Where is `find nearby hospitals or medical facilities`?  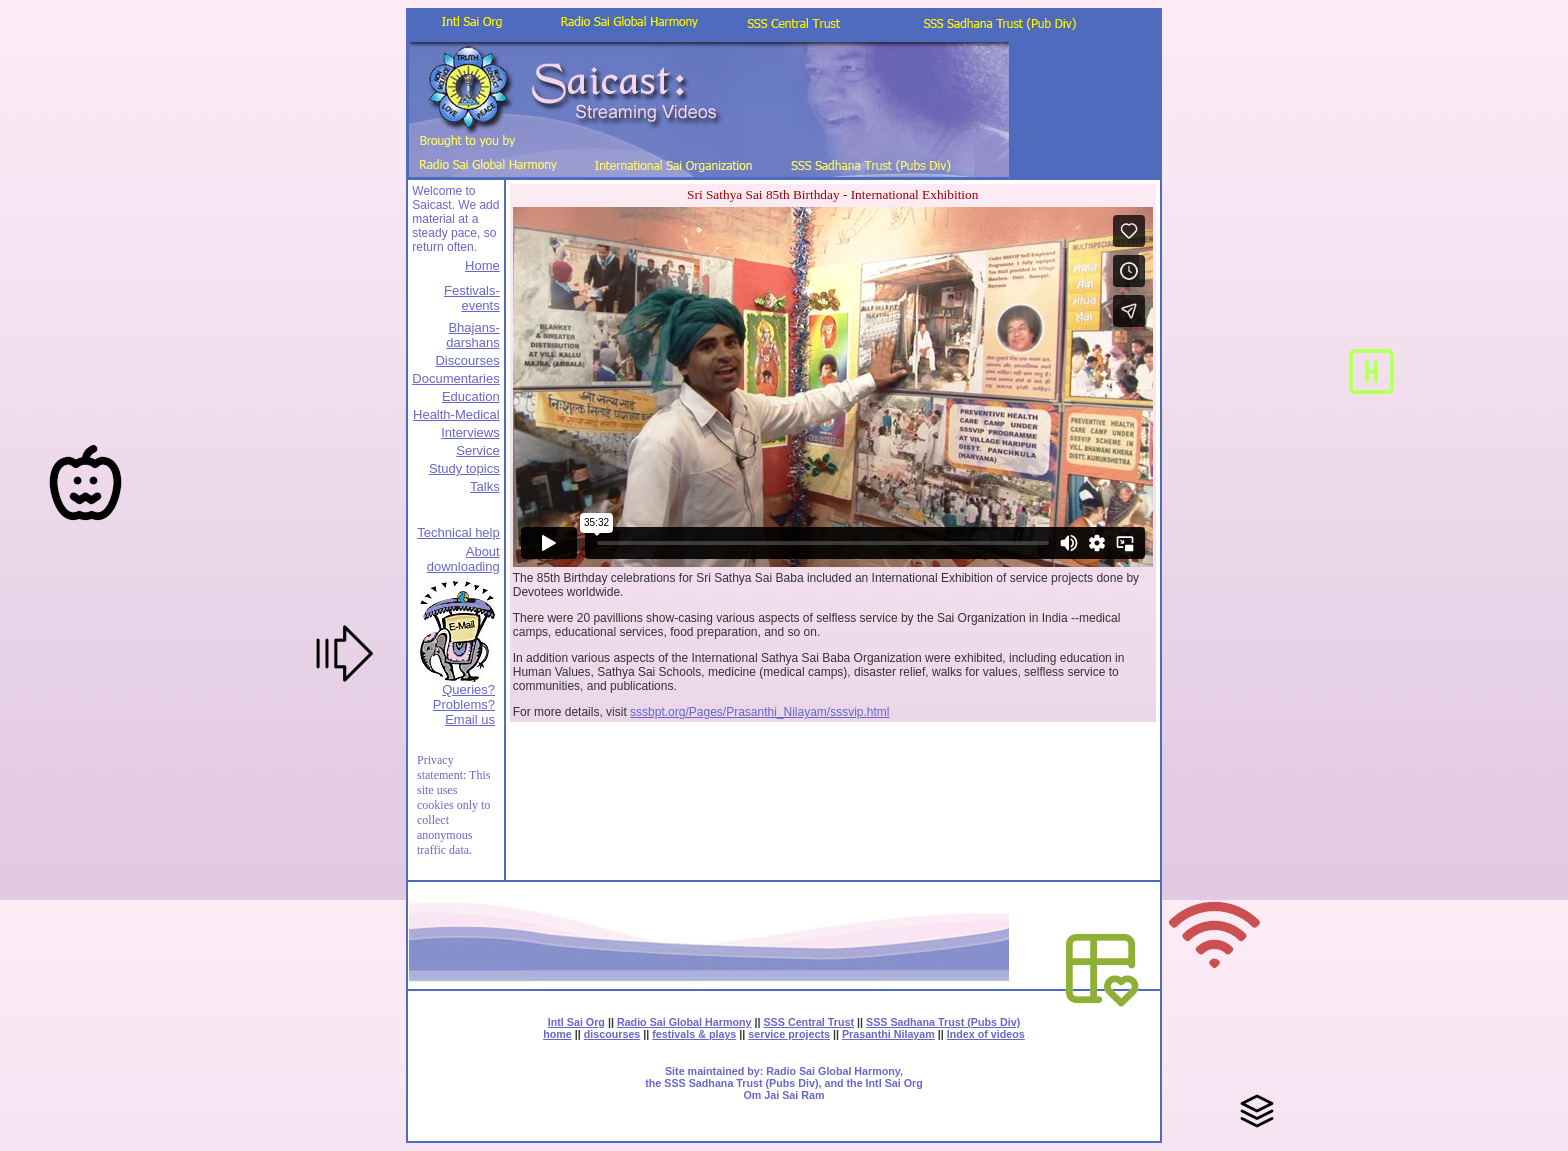
find nearby hospitals or medical facilities is located at coordinates (1371, 371).